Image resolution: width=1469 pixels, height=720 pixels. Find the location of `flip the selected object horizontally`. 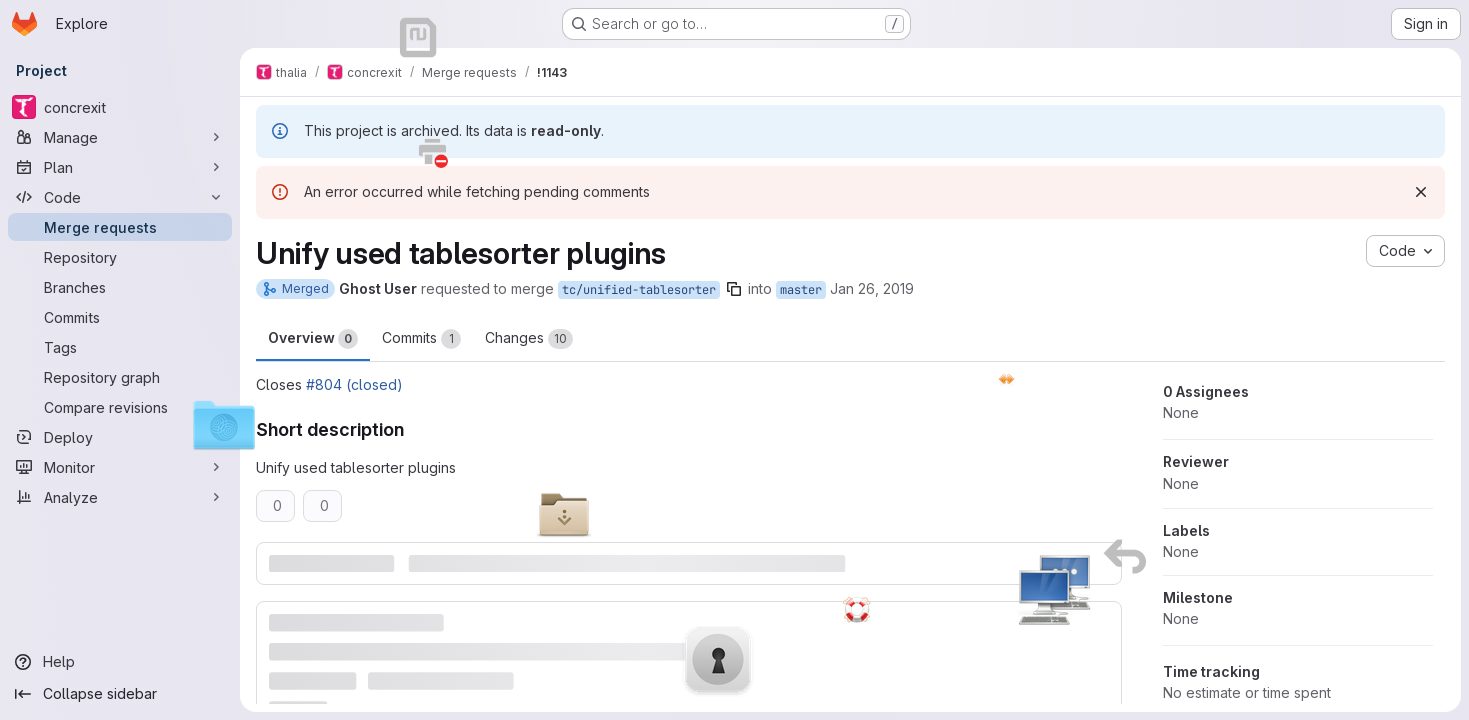

flip the selected object horizontally is located at coordinates (1006, 378).